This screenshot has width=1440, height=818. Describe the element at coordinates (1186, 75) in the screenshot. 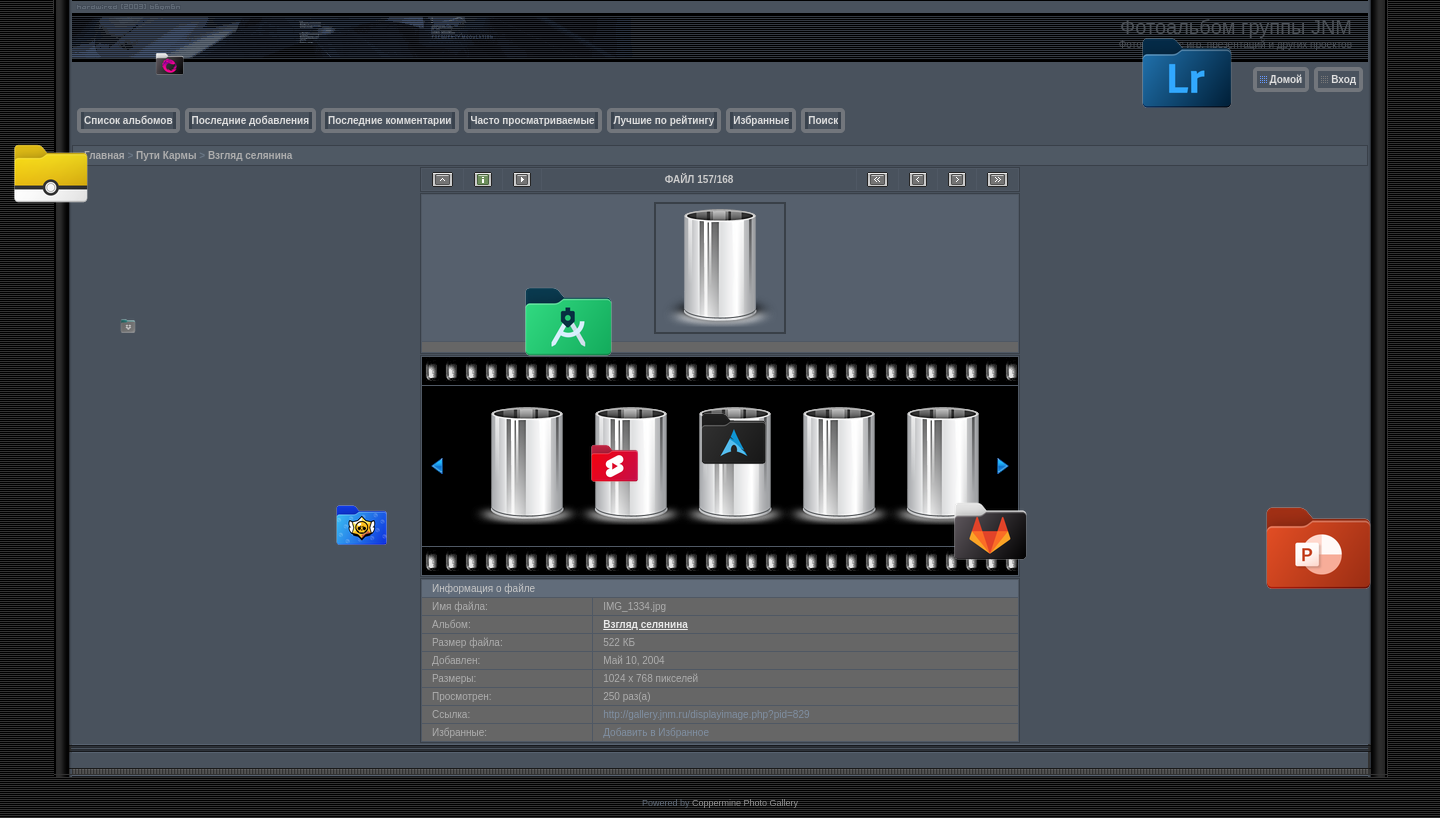

I see `open Adobe Lightroom project folder` at that location.